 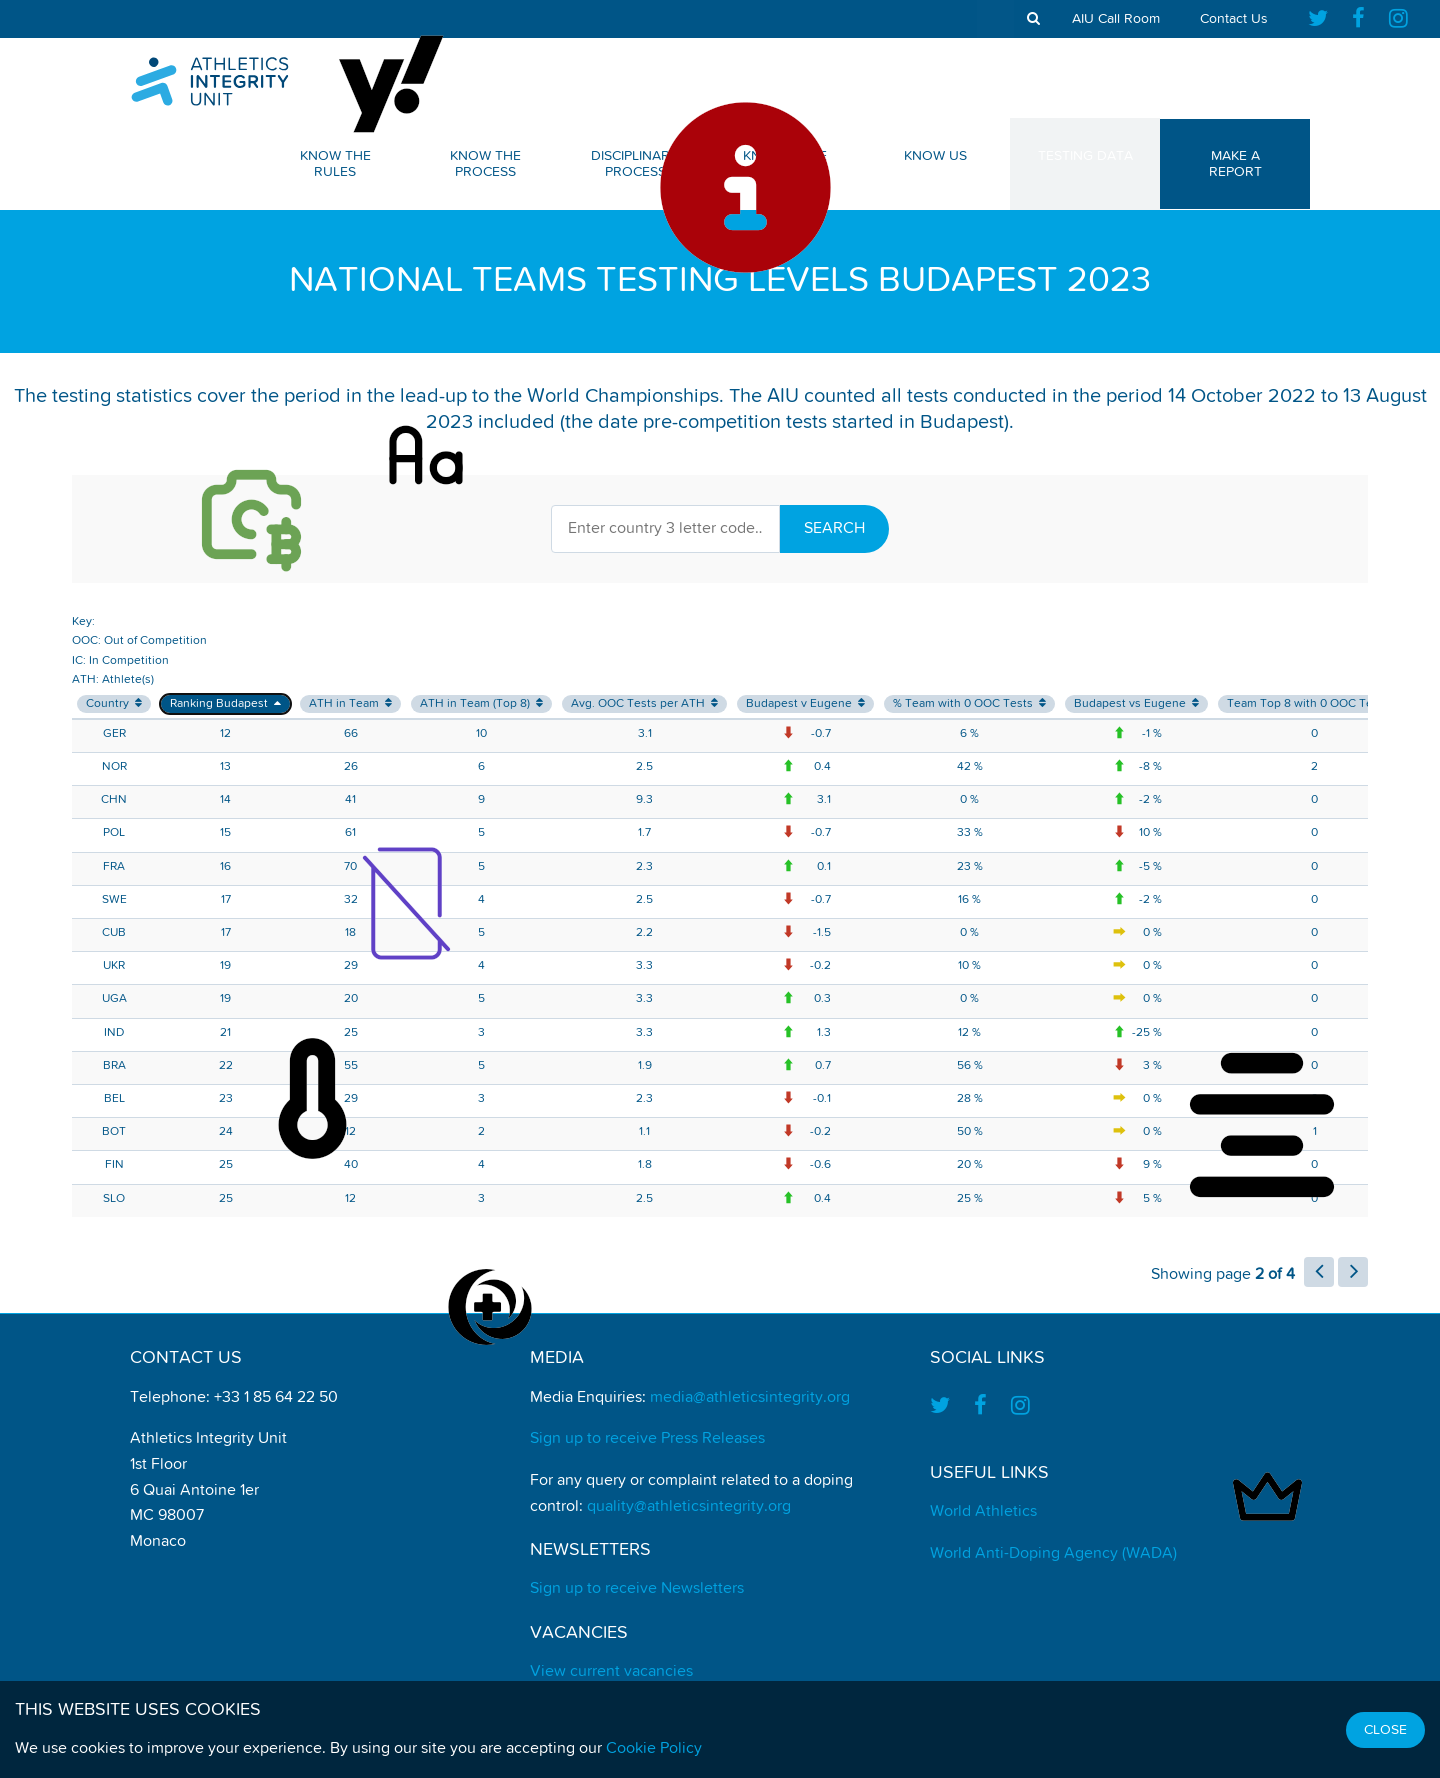 I want to click on change text case formatting, so click(x=426, y=455).